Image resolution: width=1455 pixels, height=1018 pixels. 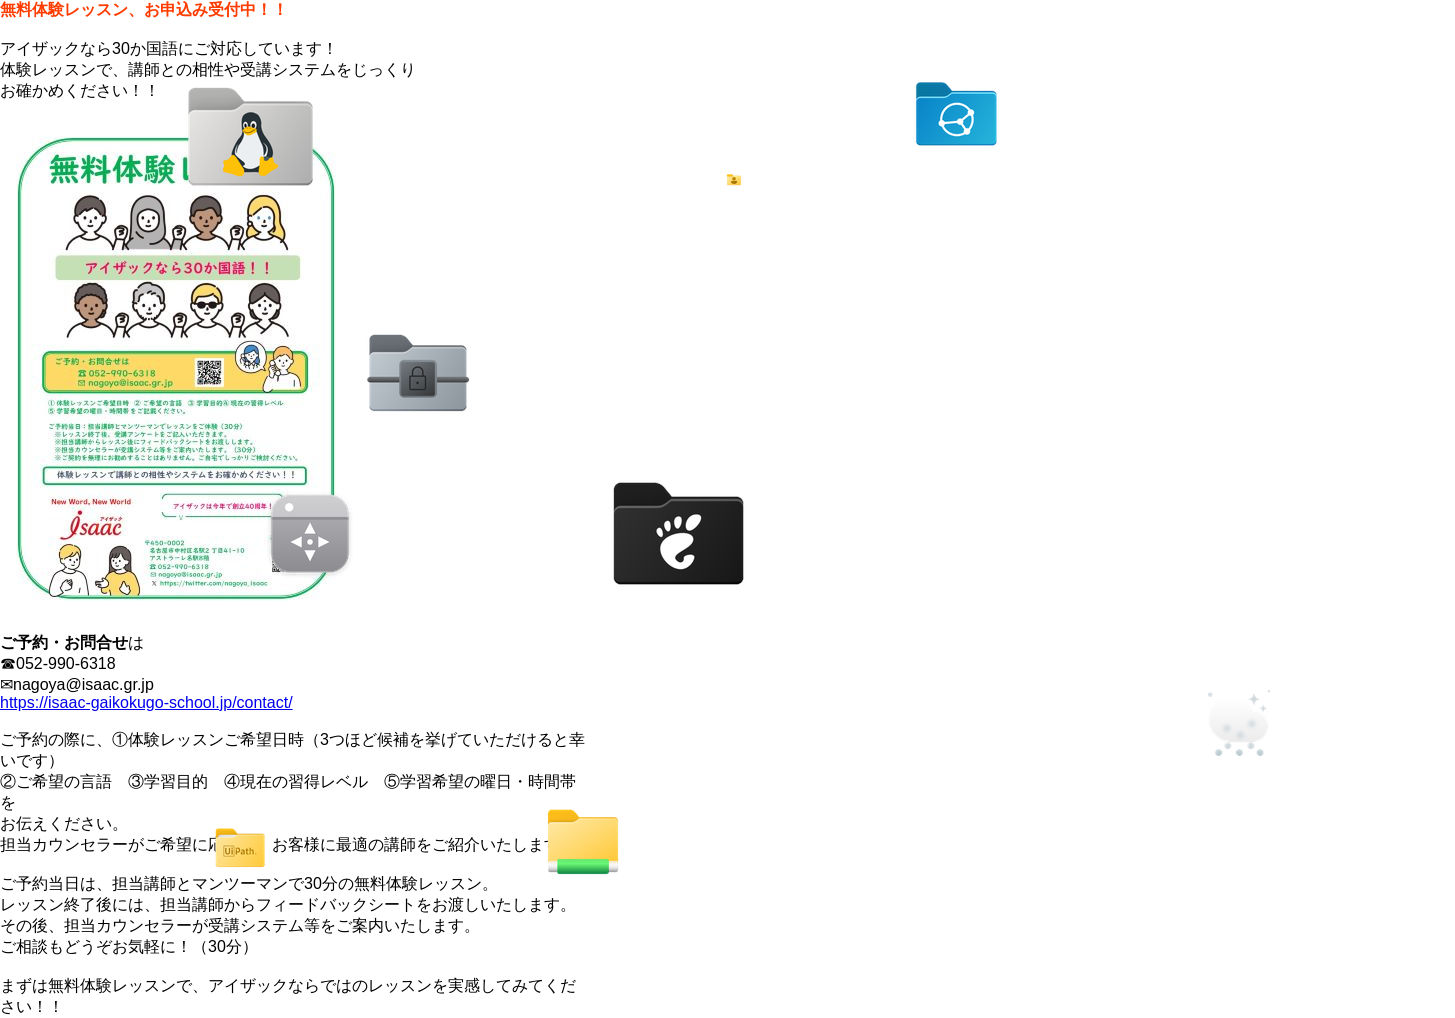 What do you see at coordinates (250, 140) in the screenshot?
I see `open linux files folder` at bounding box center [250, 140].